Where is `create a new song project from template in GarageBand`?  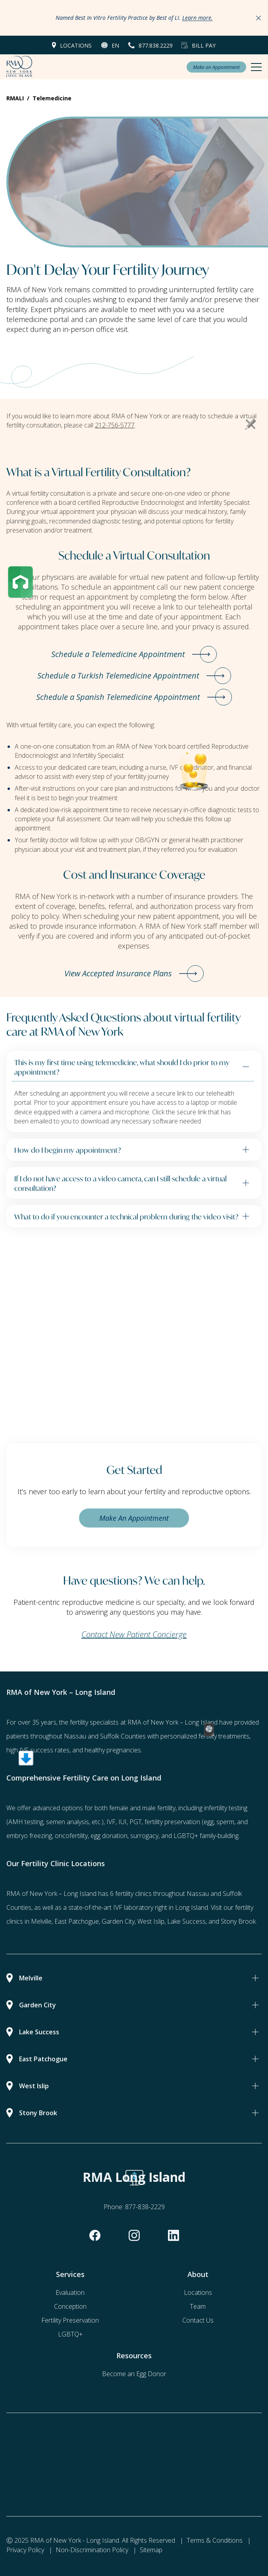
create a new song project from template in GarageBand is located at coordinates (209, 1730).